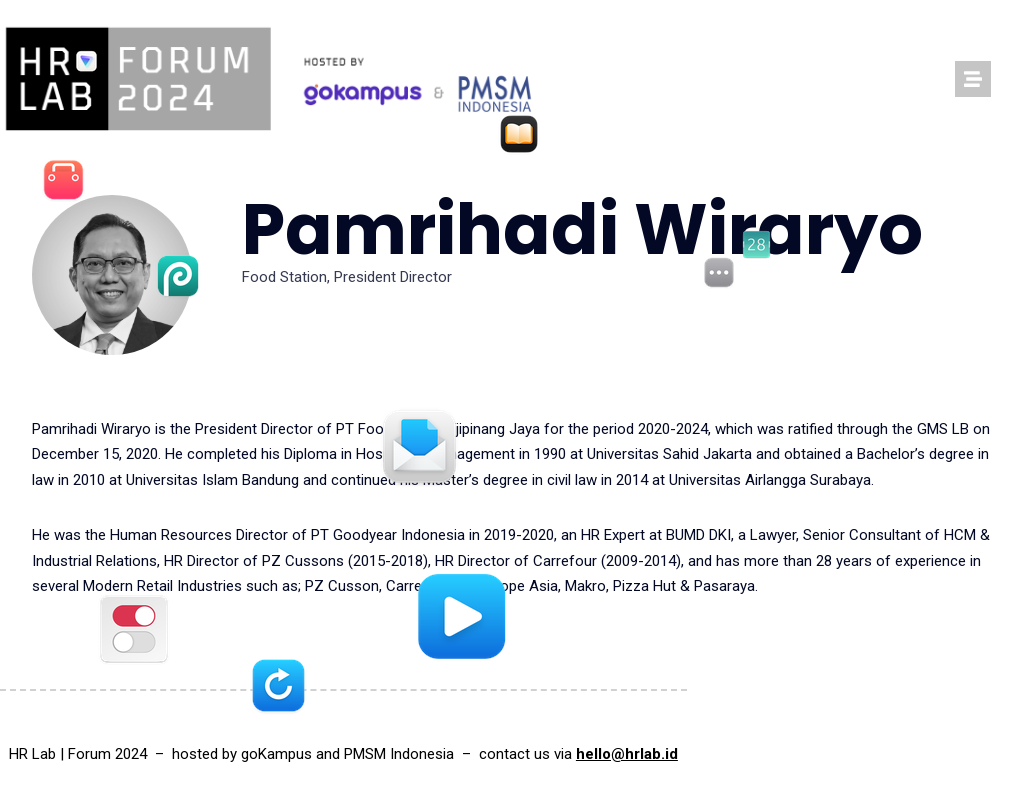 Image resolution: width=1024 pixels, height=805 pixels. Describe the element at coordinates (756, 244) in the screenshot. I see `open the calendar app` at that location.